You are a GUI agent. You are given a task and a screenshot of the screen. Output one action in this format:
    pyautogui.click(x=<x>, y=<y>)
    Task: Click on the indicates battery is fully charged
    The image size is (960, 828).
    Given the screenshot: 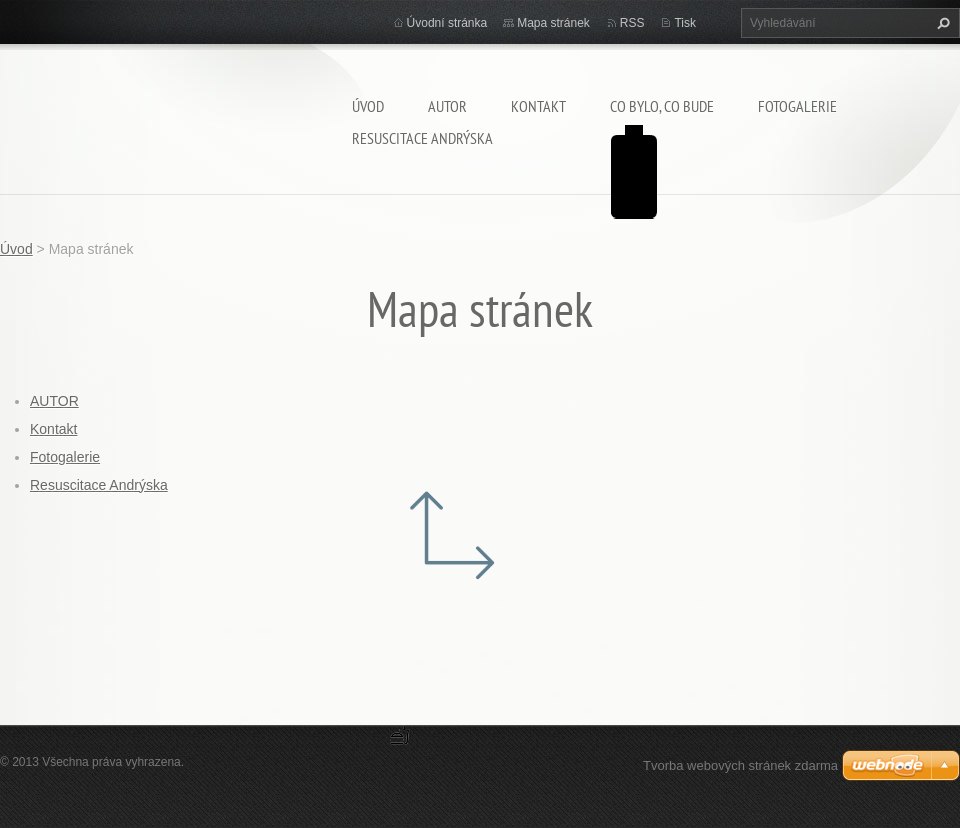 What is the action you would take?
    pyautogui.click(x=634, y=172)
    